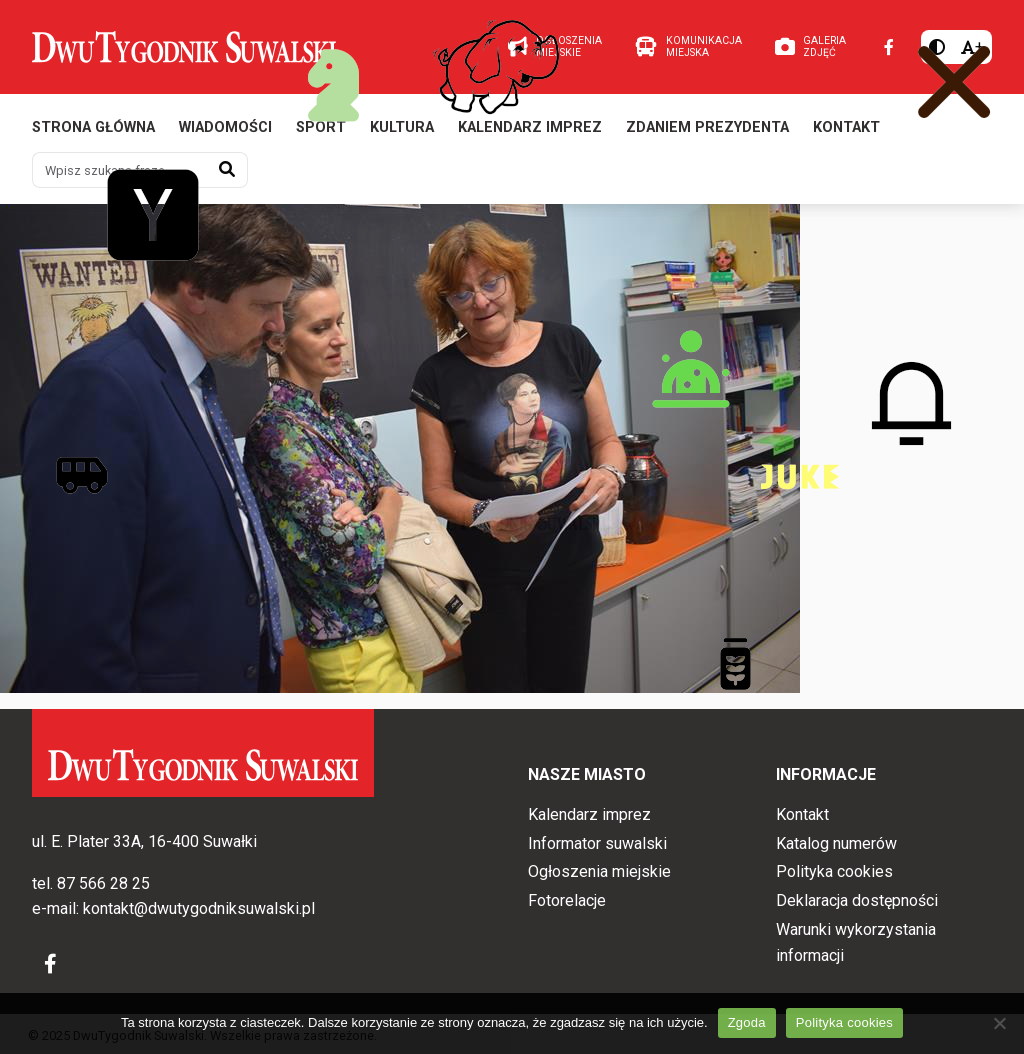  I want to click on open hacker news, so click(153, 215).